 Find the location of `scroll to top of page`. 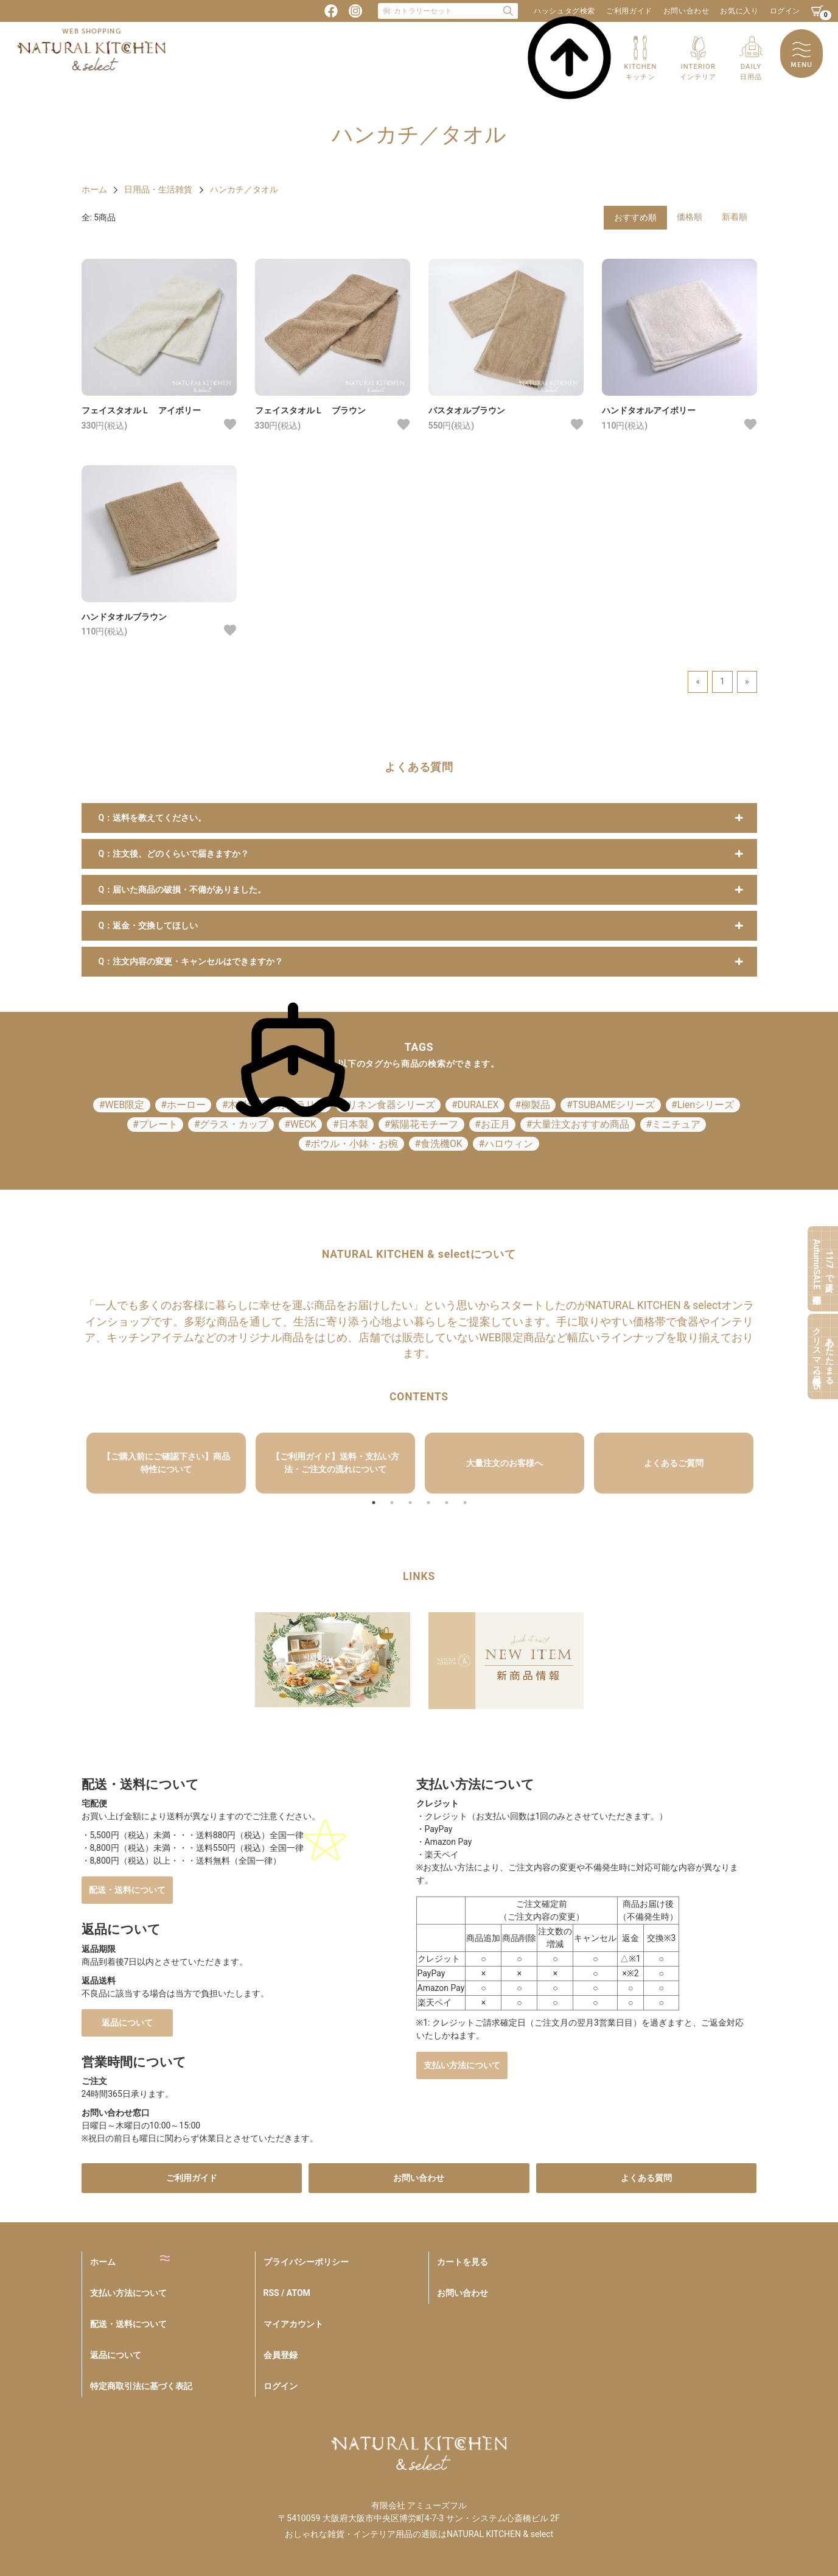

scroll to top of page is located at coordinates (569, 57).